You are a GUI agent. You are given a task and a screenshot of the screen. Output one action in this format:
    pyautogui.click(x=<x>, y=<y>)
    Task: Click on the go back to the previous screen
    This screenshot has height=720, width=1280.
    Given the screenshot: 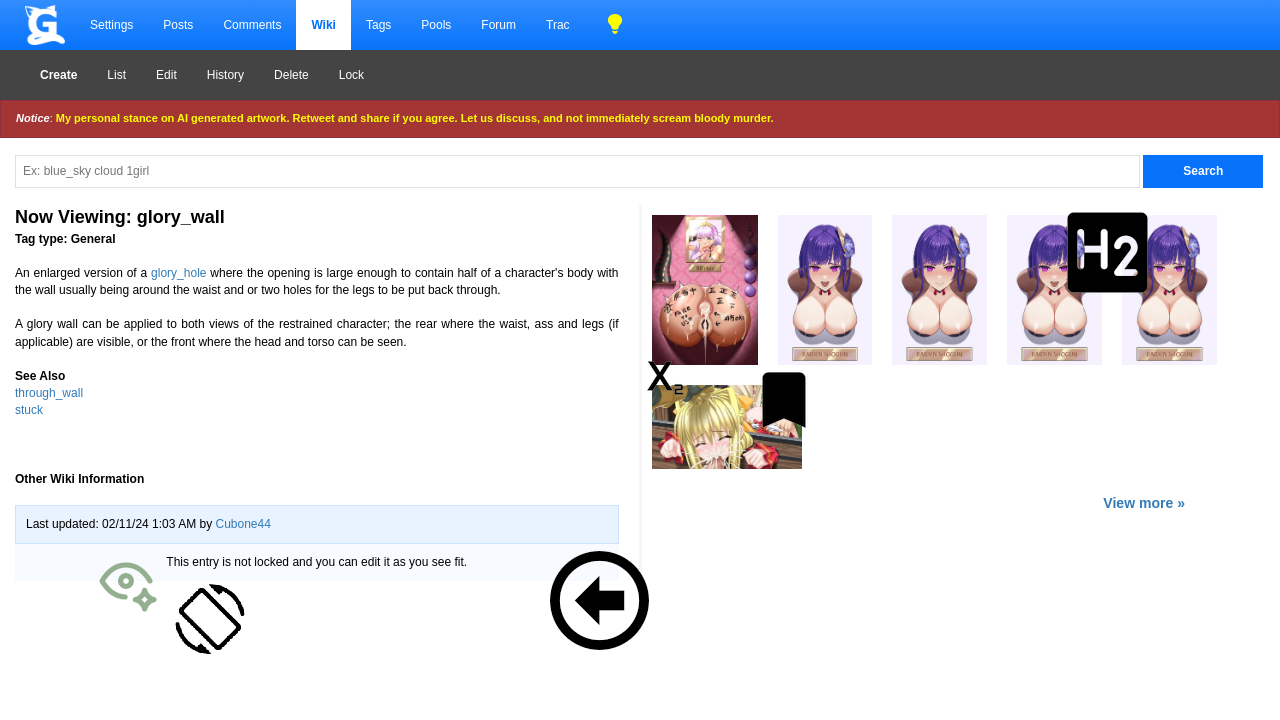 What is the action you would take?
    pyautogui.click(x=599, y=600)
    